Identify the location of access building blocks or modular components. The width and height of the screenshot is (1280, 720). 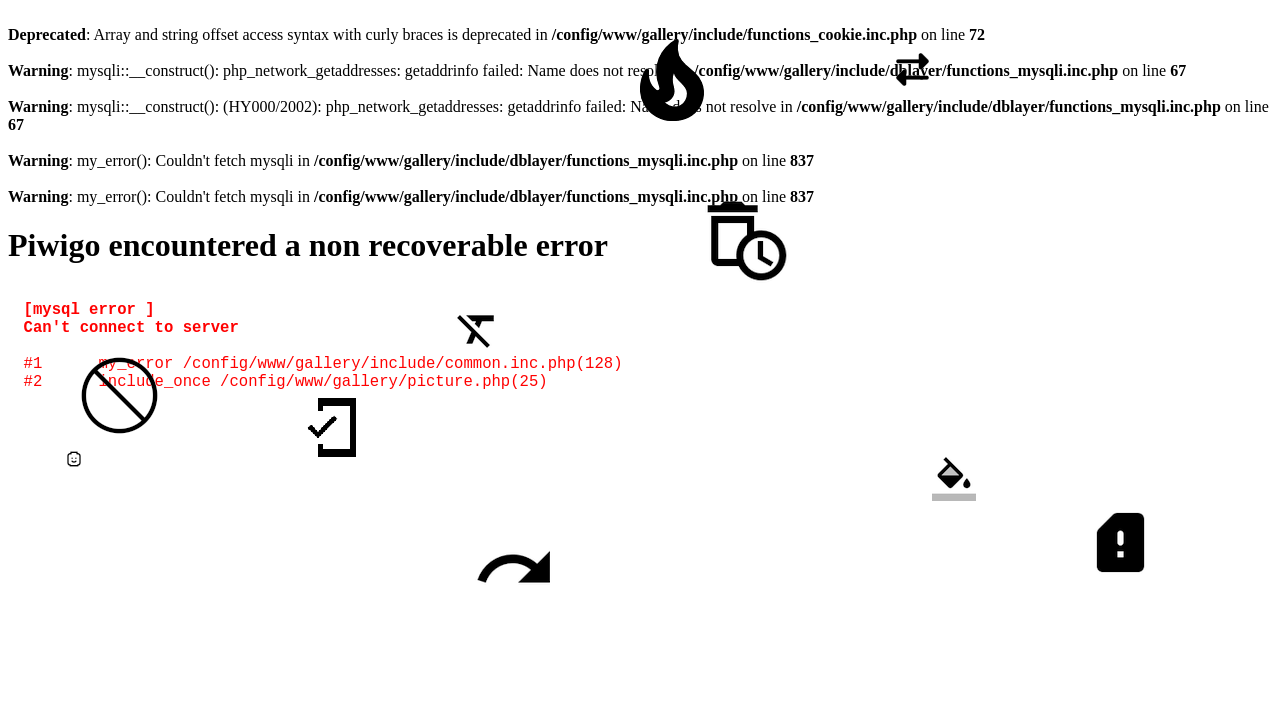
(74, 459).